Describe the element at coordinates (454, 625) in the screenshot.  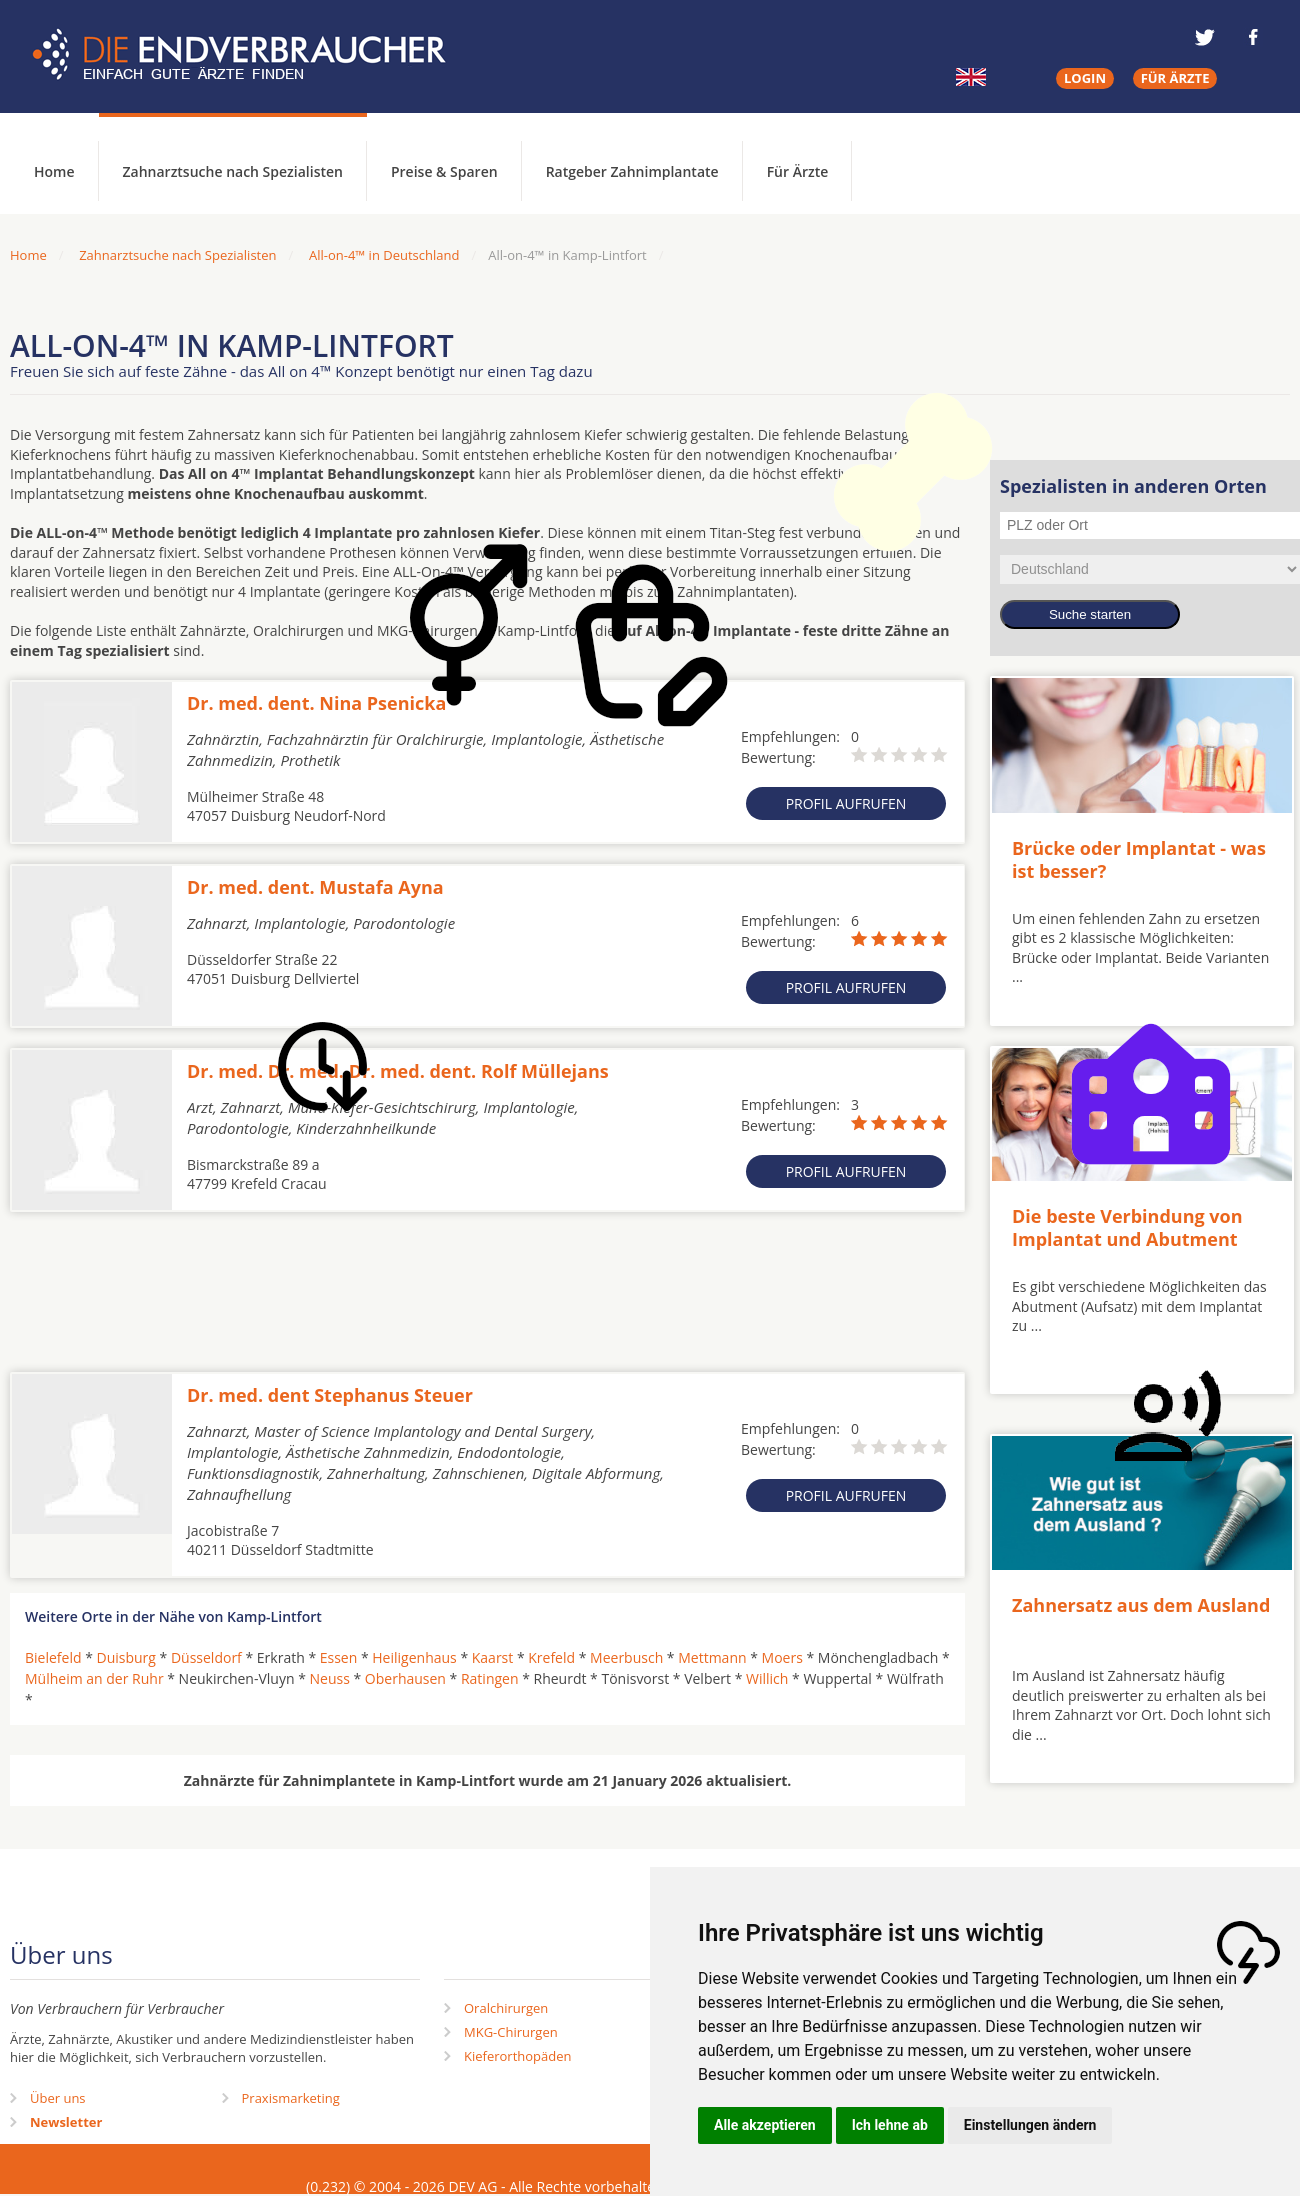
I see `indicates gender options or settings` at that location.